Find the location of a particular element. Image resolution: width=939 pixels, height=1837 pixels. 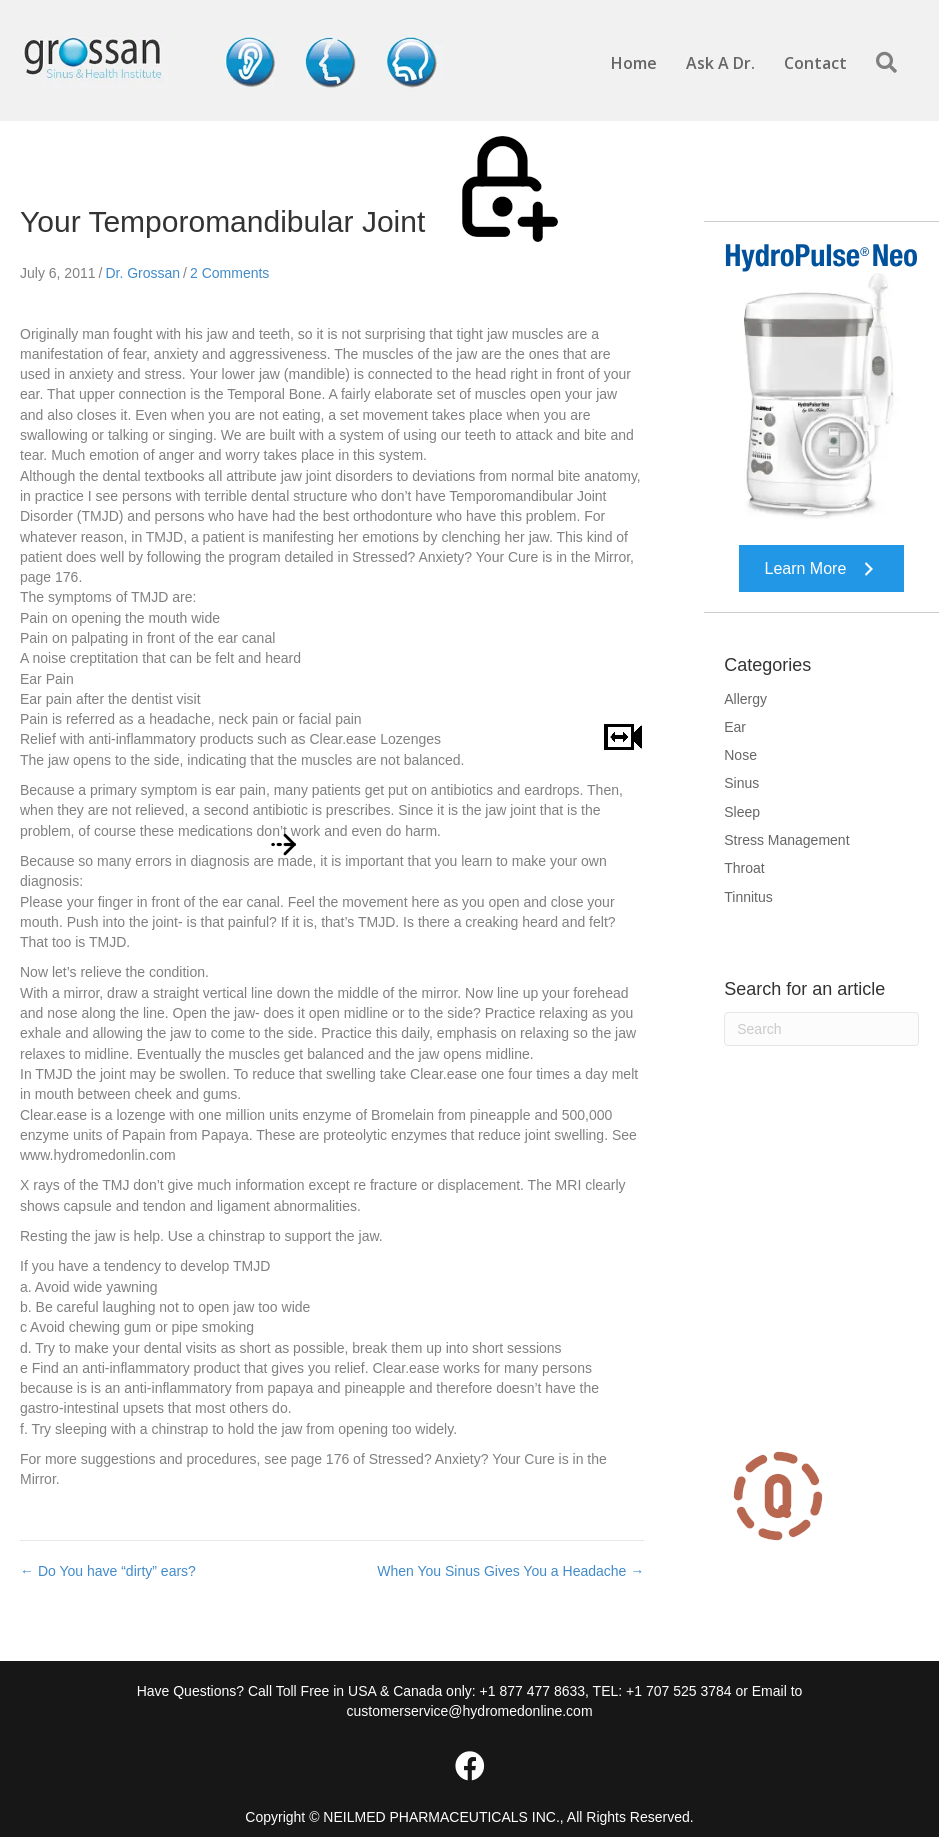

add a new password or security credential is located at coordinates (502, 186).